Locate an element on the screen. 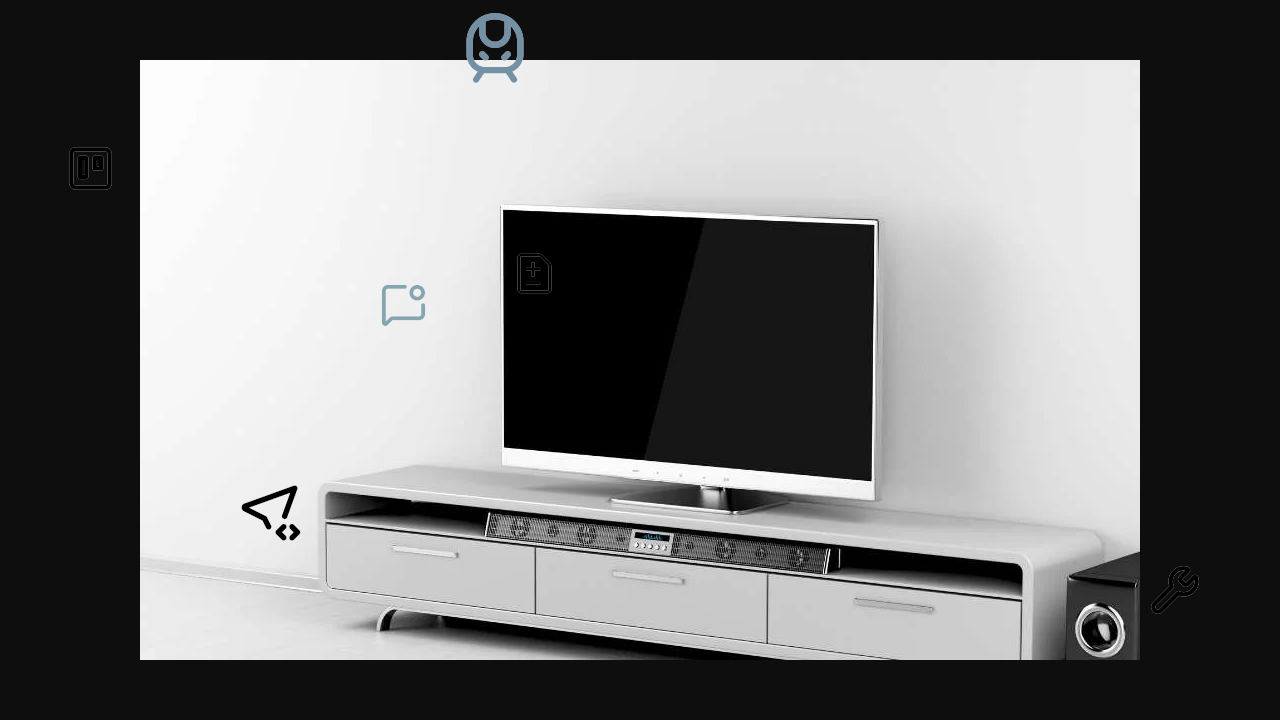 The width and height of the screenshot is (1280, 720). new unread message notification is located at coordinates (403, 304).